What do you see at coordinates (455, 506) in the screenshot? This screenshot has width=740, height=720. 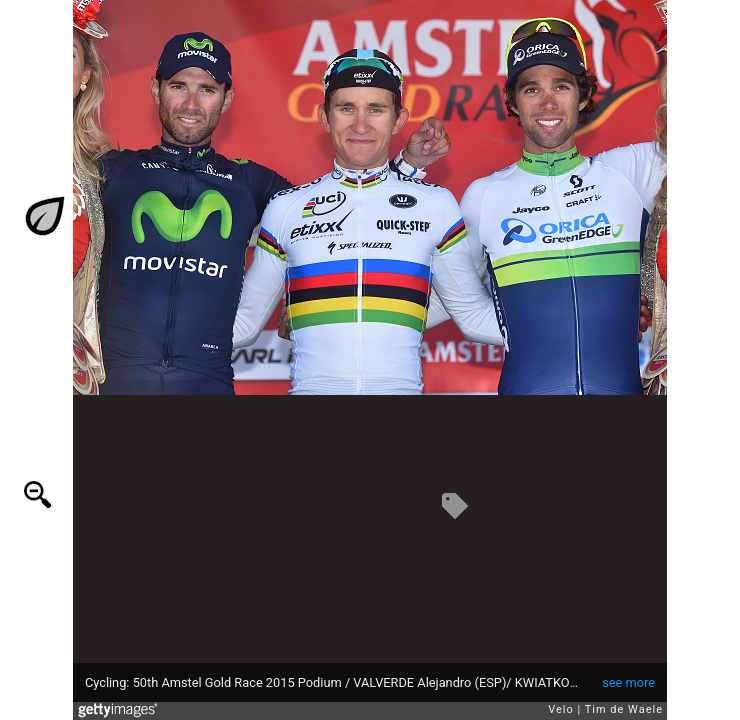 I see `add a tag or label to an item` at bounding box center [455, 506].